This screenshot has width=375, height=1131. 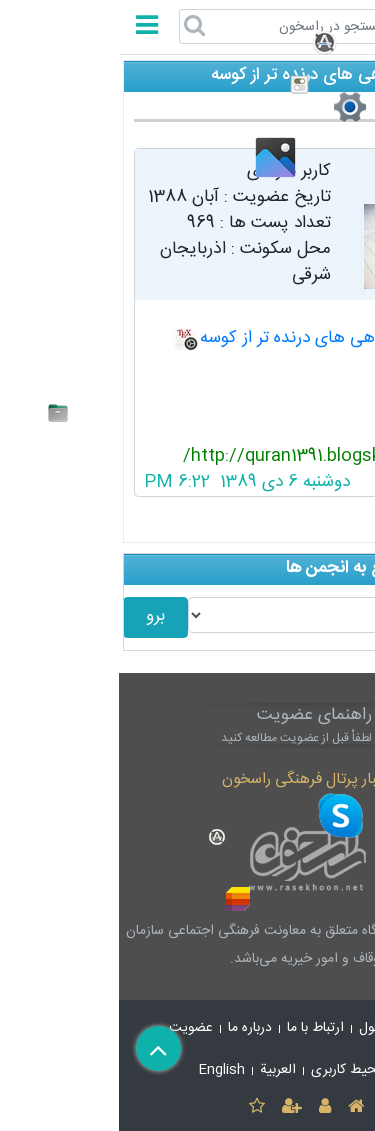 I want to click on open miktex console for managing tex distributions, so click(x=185, y=338).